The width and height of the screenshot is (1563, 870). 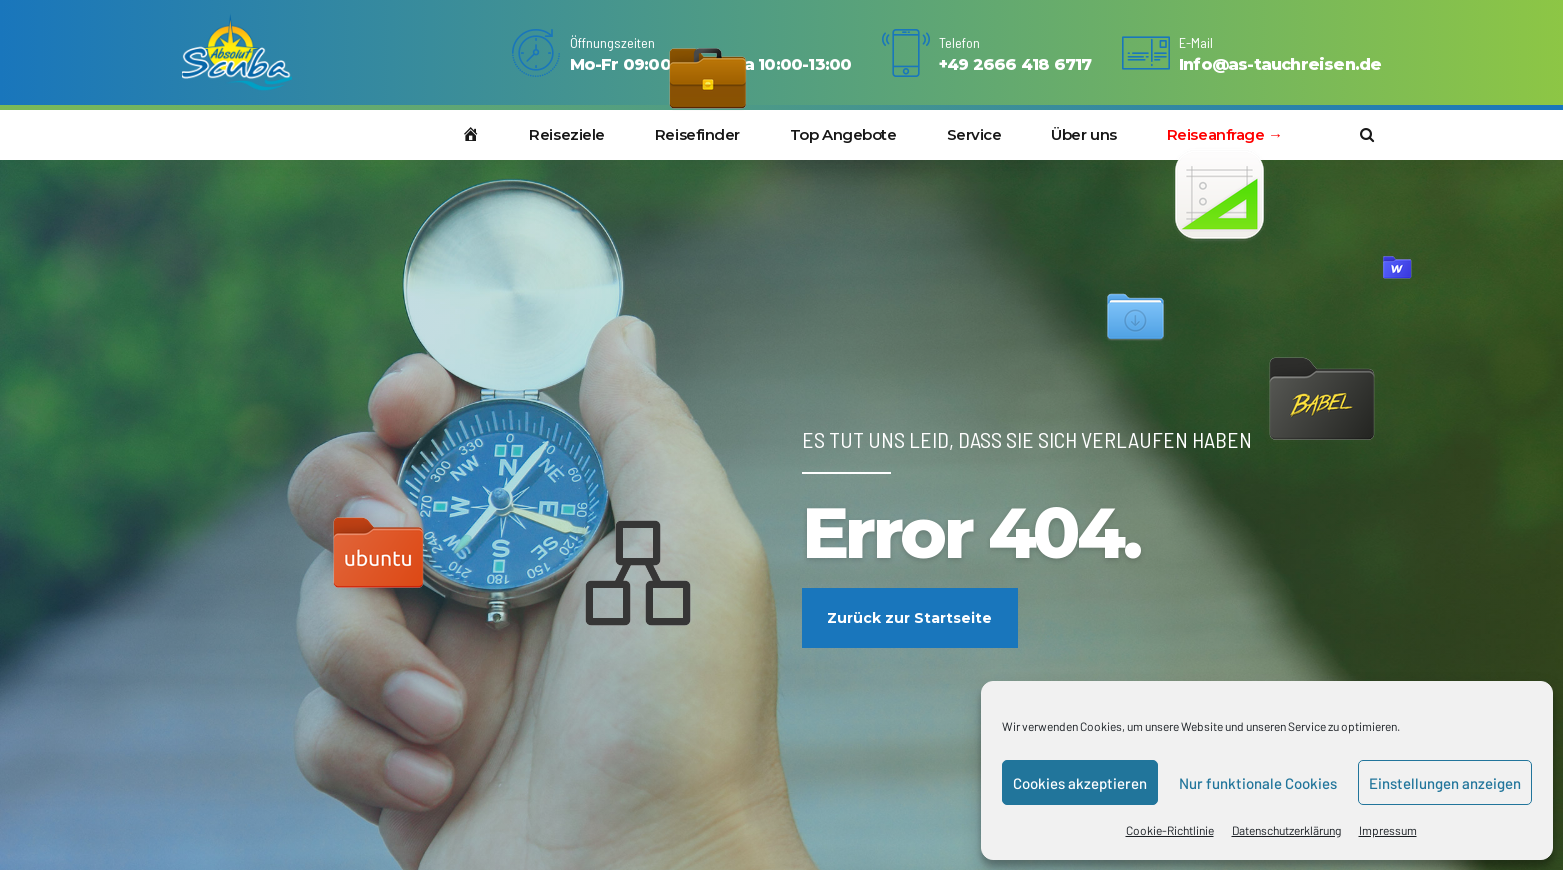 I want to click on open ubuntu-related files folder, so click(x=378, y=555).